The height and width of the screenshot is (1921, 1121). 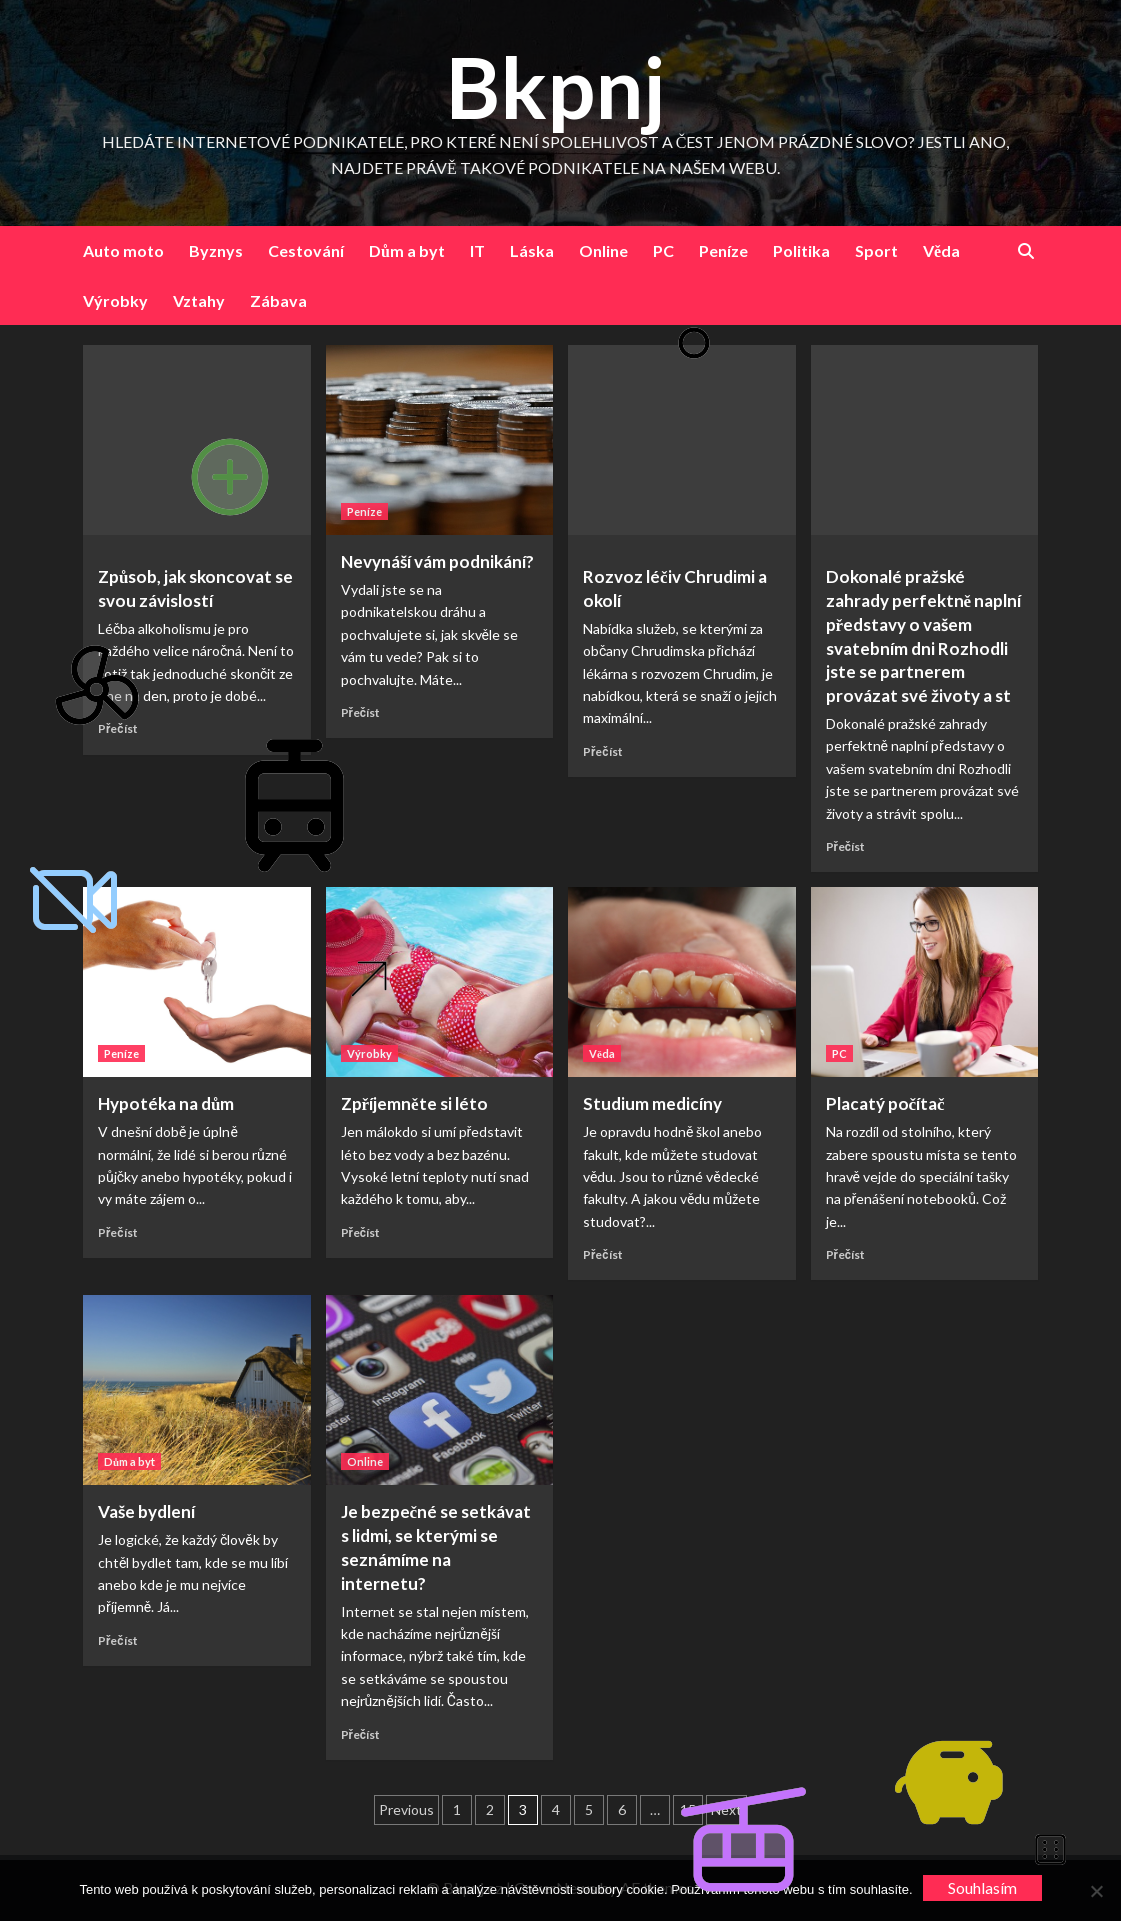 What do you see at coordinates (694, 343) in the screenshot?
I see `indicates an unselected or inactive radio button option` at bounding box center [694, 343].